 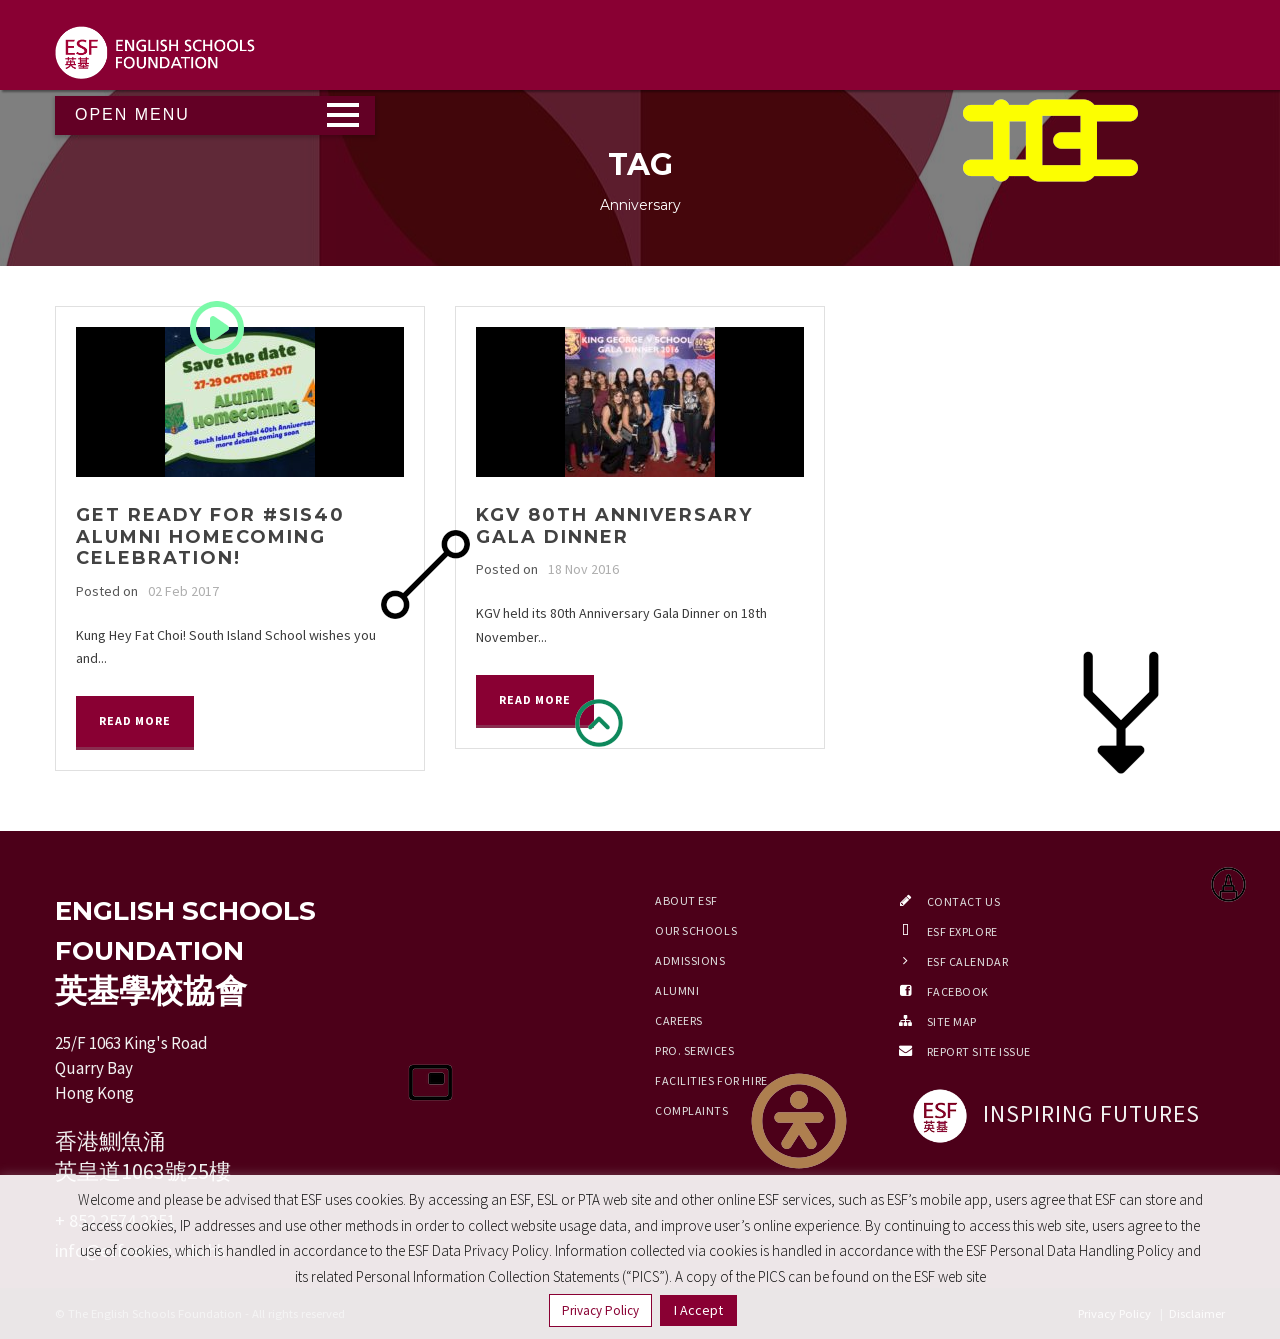 What do you see at coordinates (1121, 708) in the screenshot?
I see `merge branches or items together` at bounding box center [1121, 708].